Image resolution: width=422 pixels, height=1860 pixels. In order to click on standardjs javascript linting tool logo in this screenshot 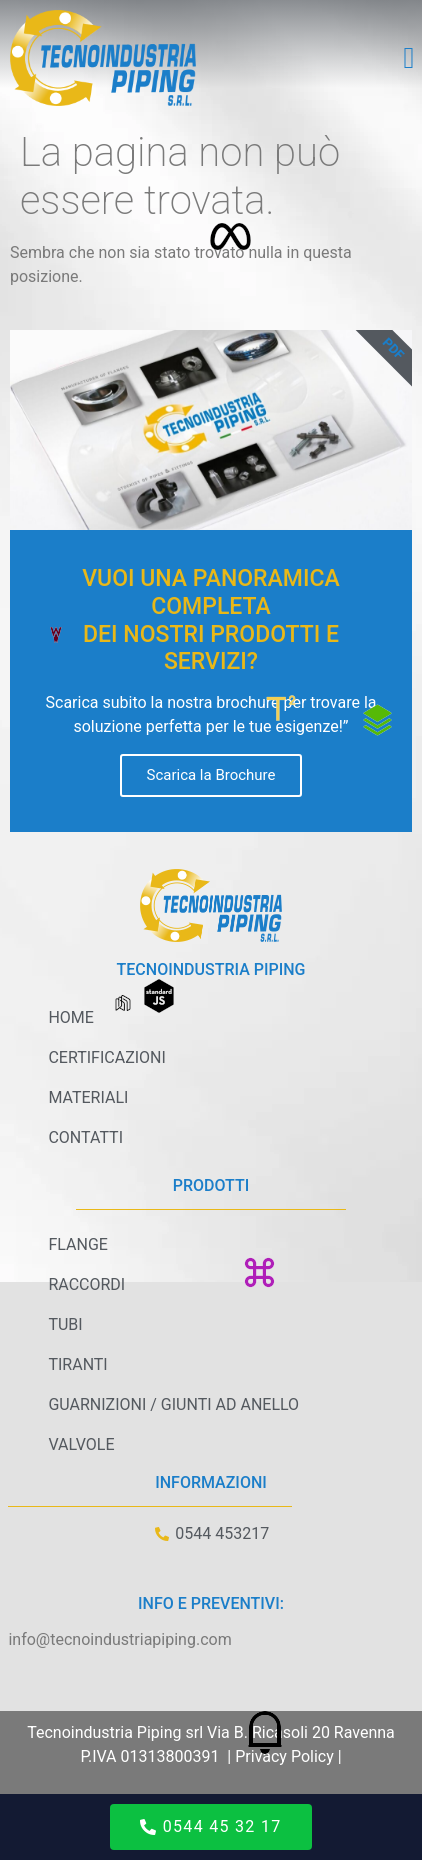, I will do `click(159, 996)`.